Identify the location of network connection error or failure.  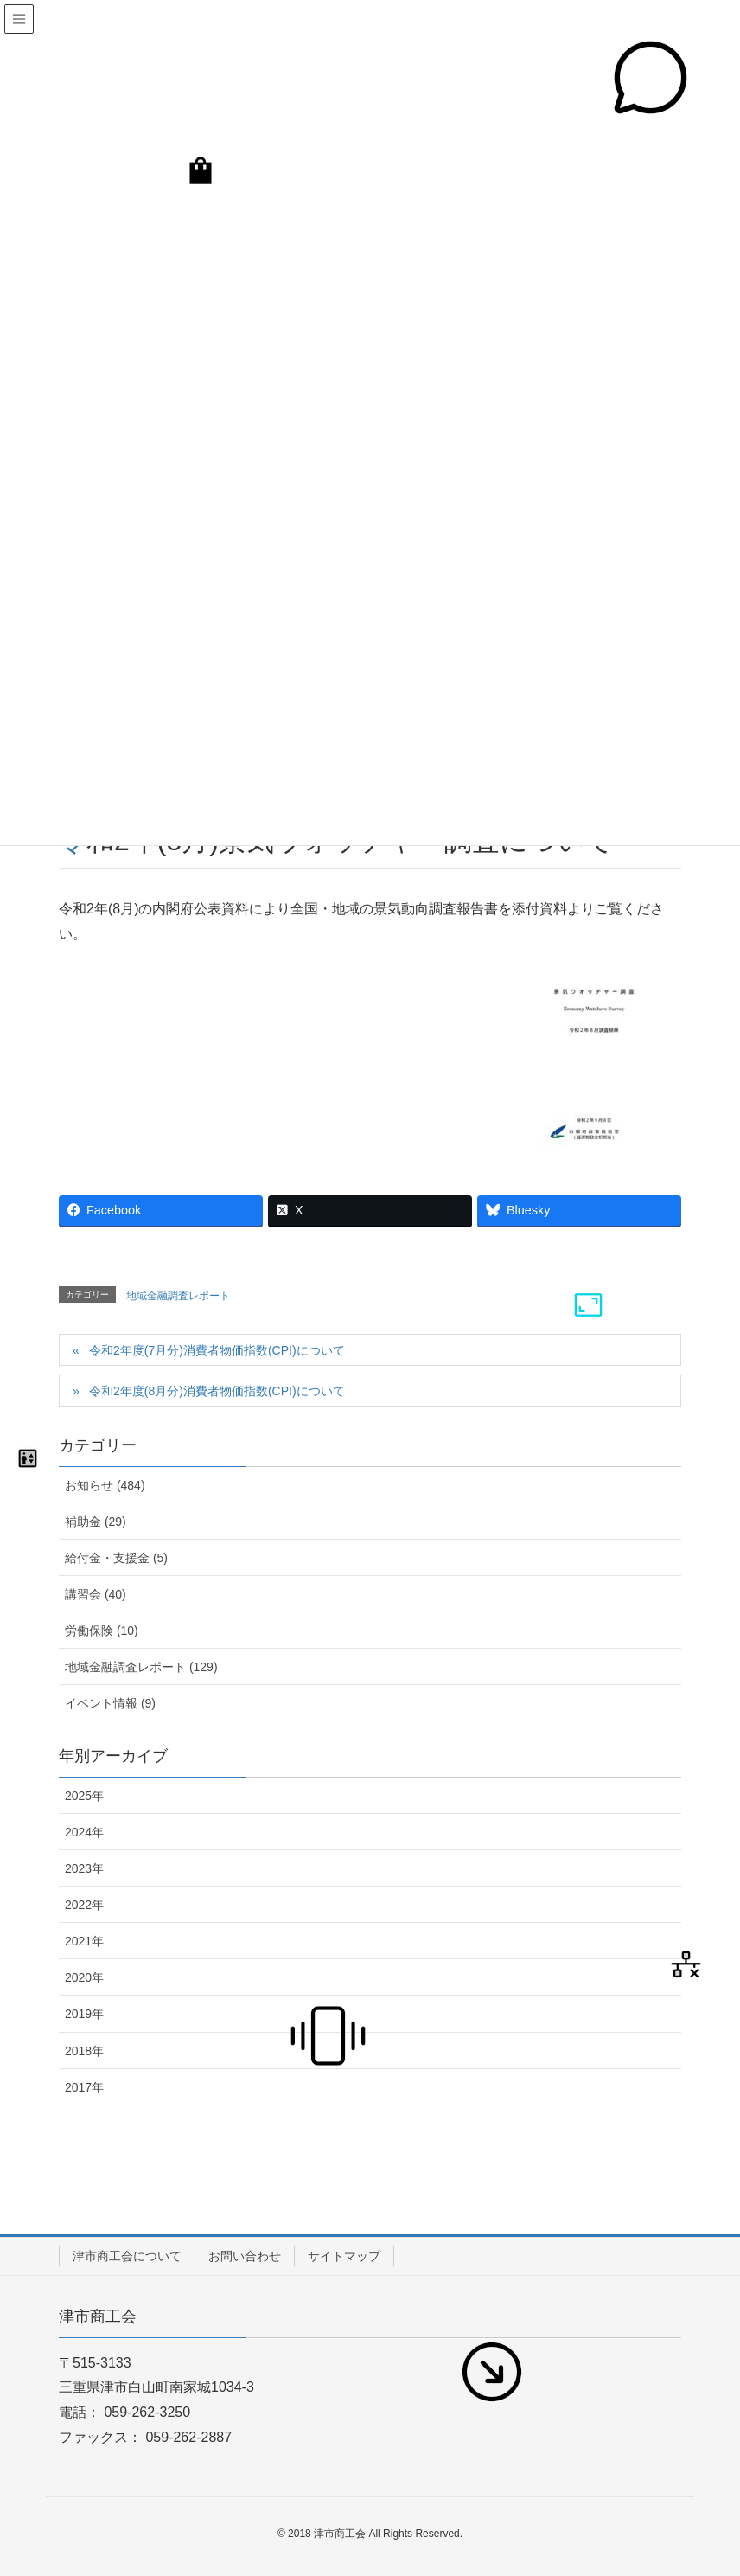
(686, 1964).